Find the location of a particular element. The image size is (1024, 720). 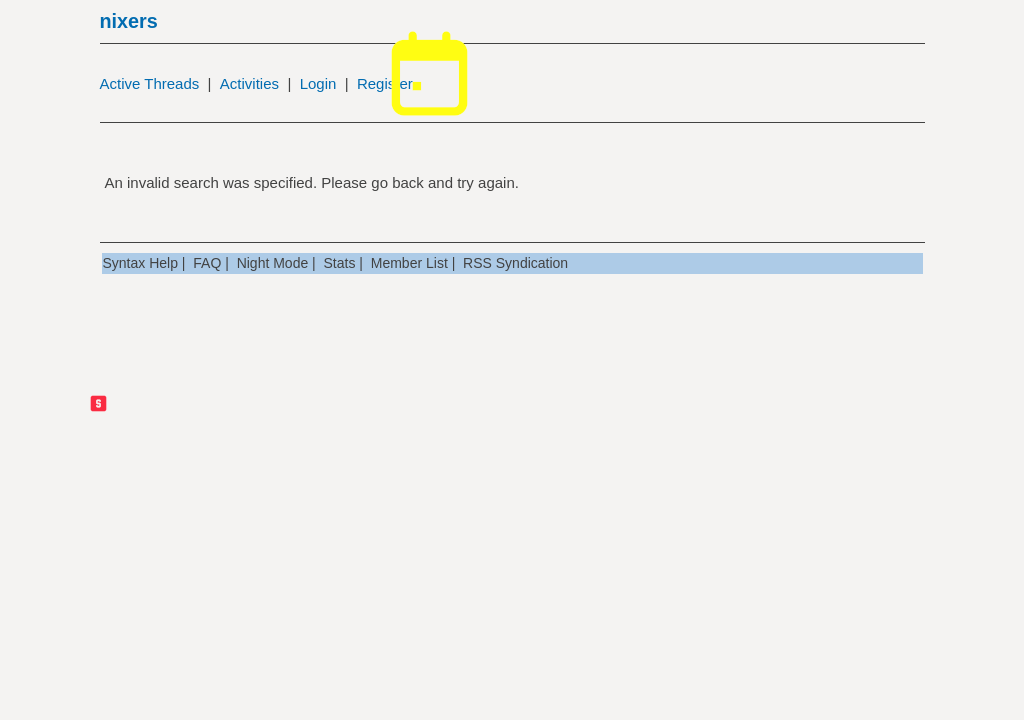

view or manage a scheduled event is located at coordinates (429, 73).